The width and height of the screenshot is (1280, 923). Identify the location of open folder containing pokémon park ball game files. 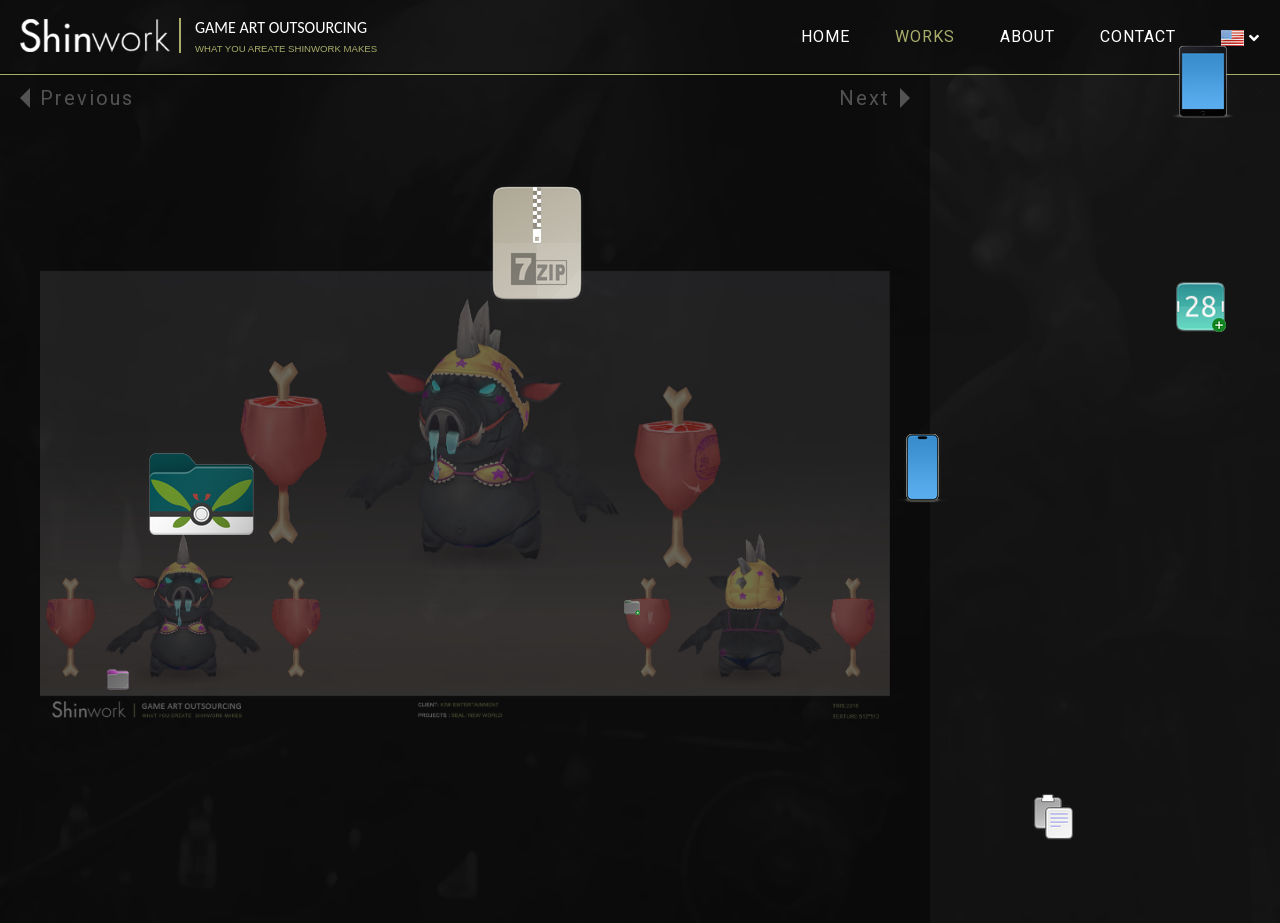
(201, 497).